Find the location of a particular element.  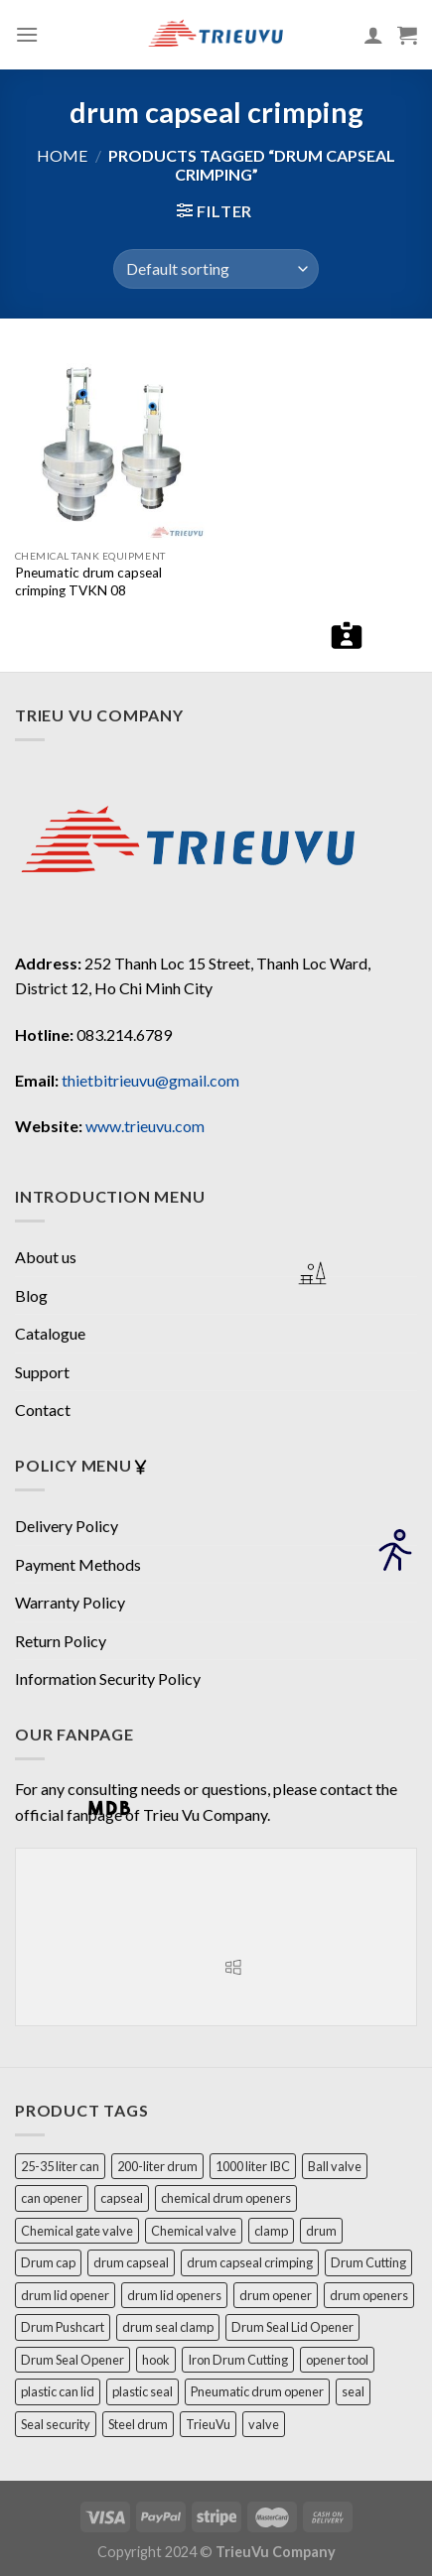

open the Windows start menu is located at coordinates (233, 1967).